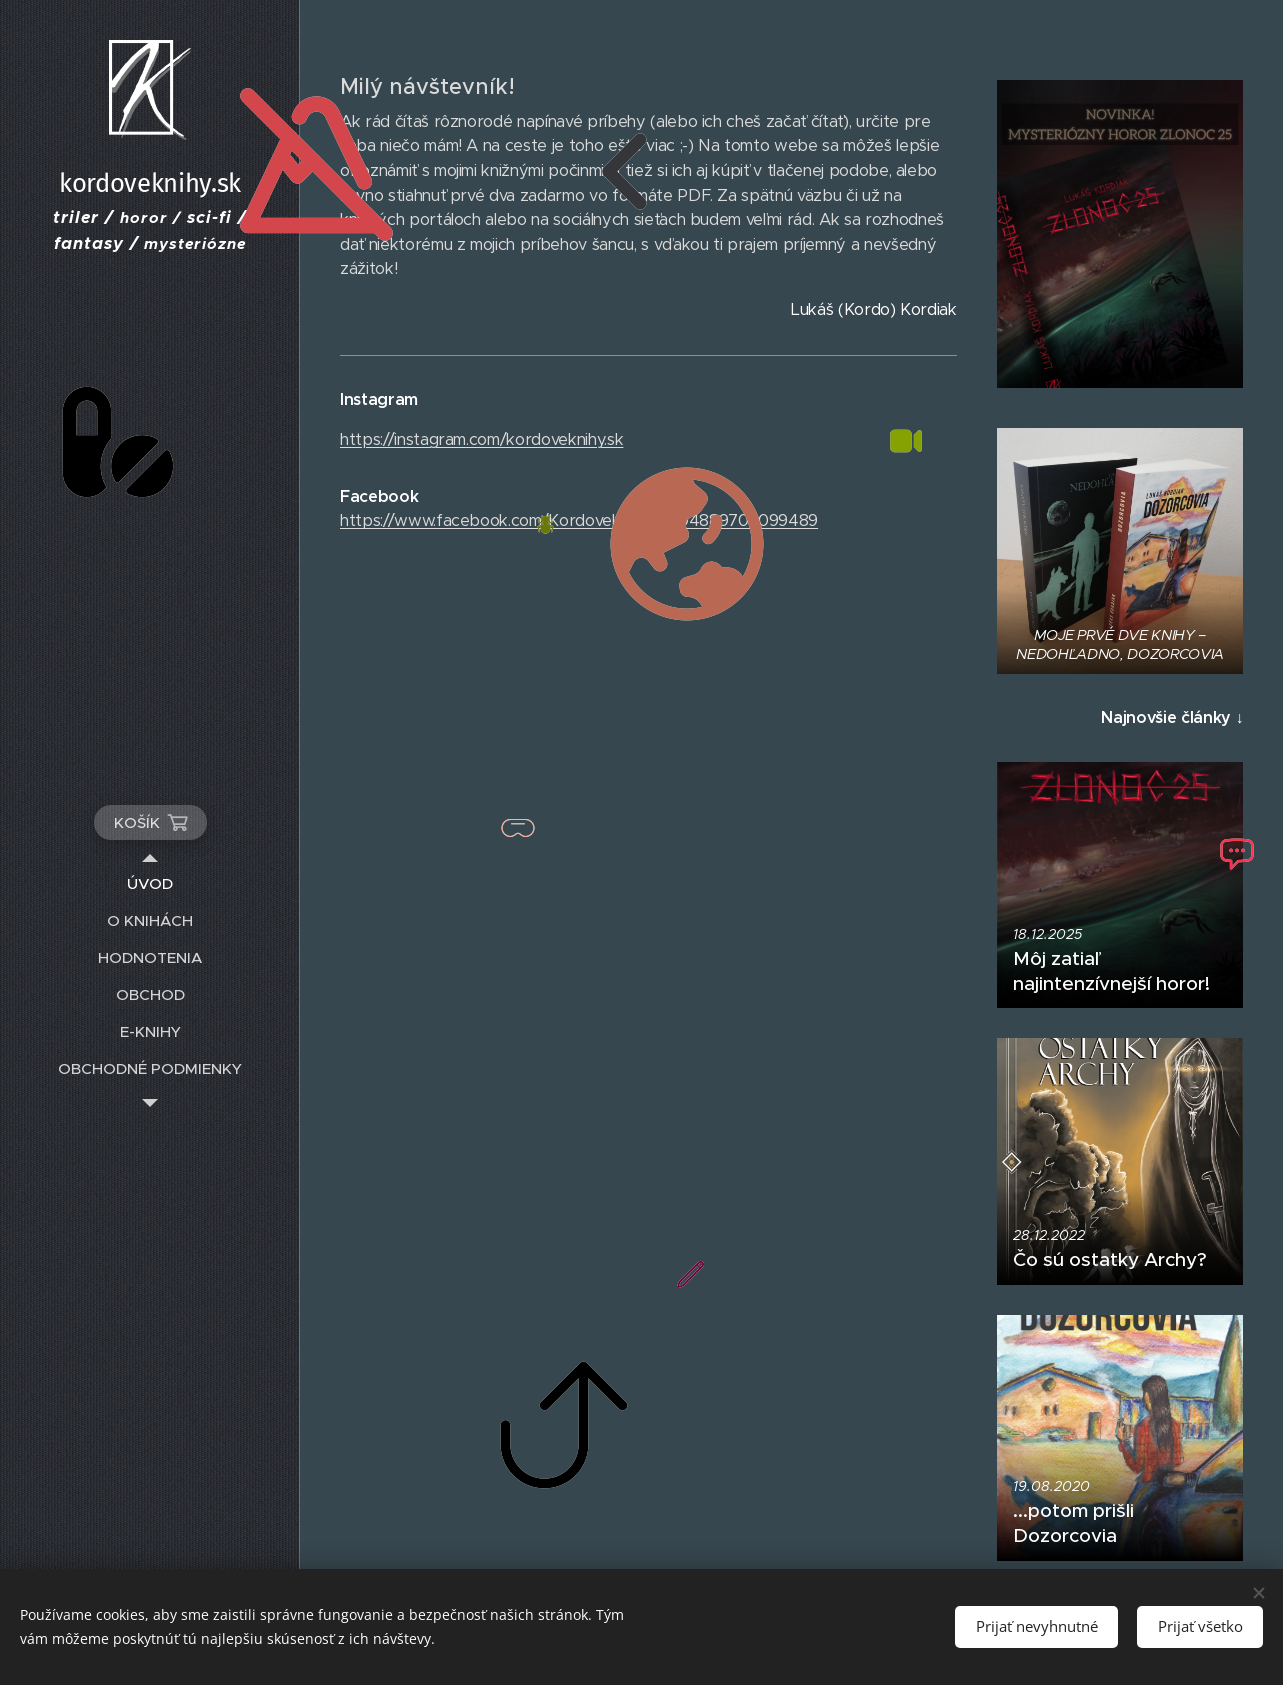  I want to click on go back to top of page, so click(564, 1425).